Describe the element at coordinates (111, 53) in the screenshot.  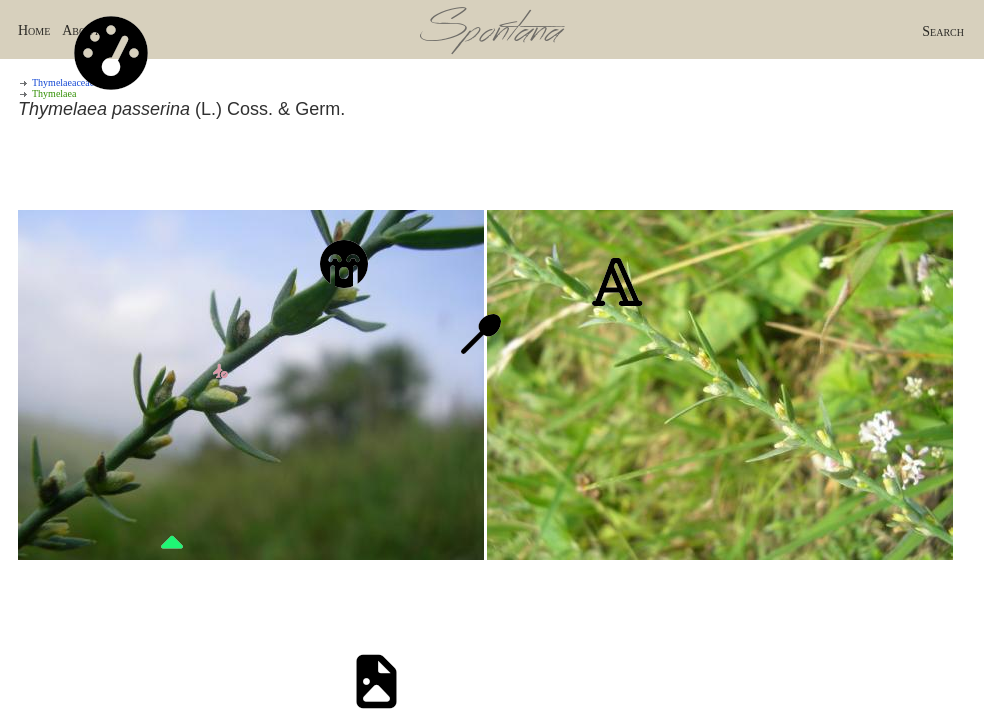
I see `view performance or speed metrics` at that location.